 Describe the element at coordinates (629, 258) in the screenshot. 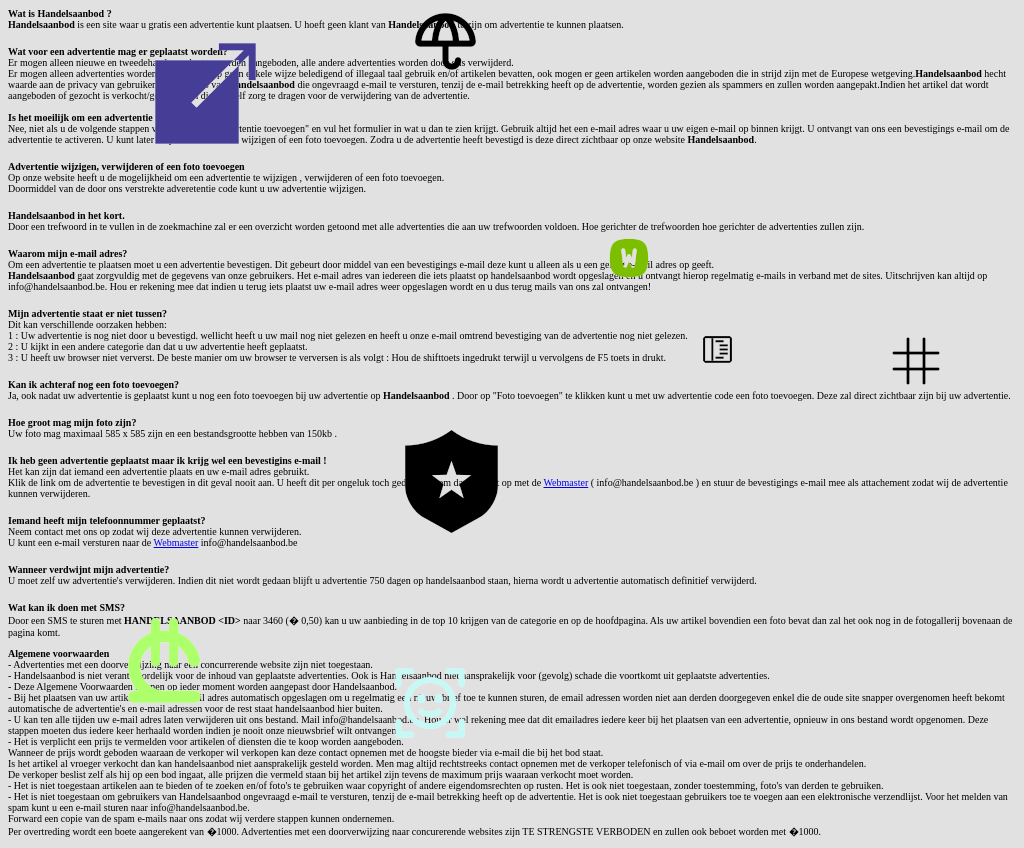

I see `app icon for a service or brand starting with "W"` at that location.